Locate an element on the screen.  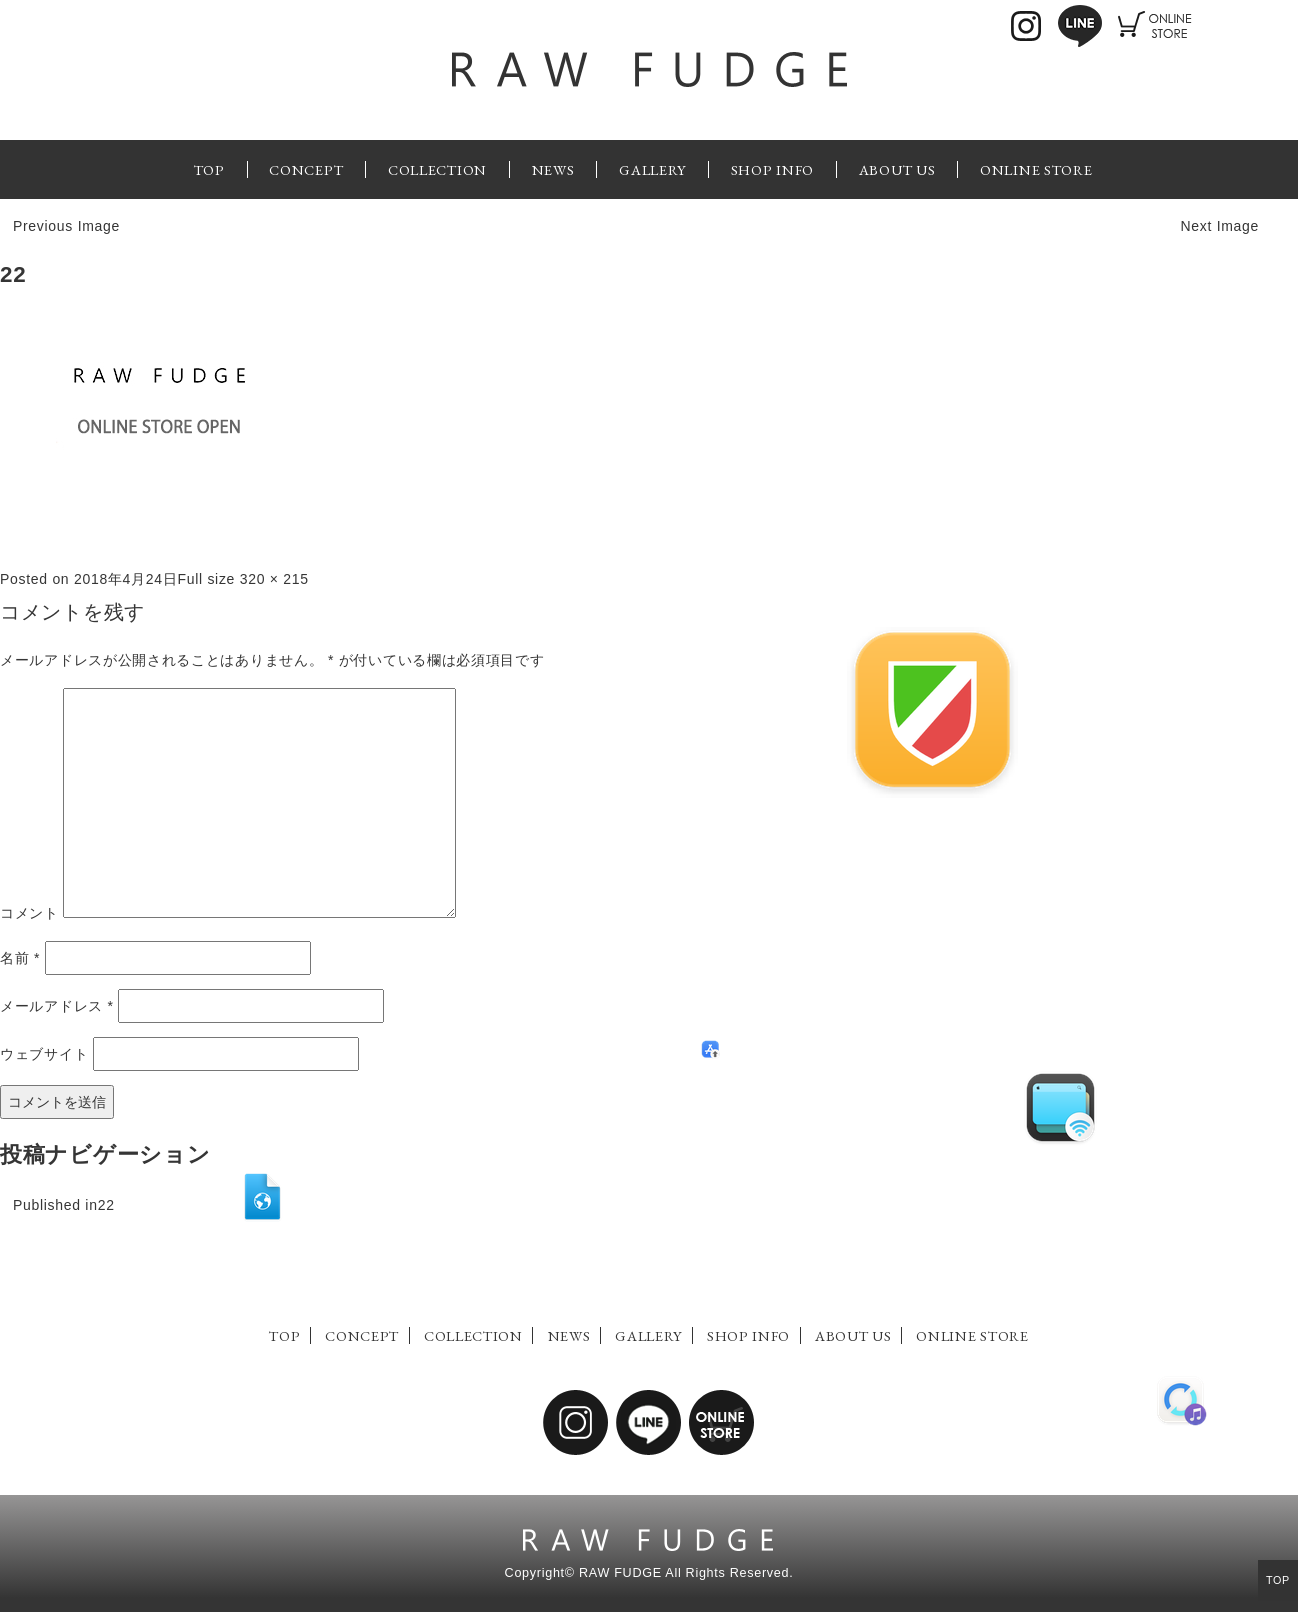
open gufw firewall settings is located at coordinates (932, 712).